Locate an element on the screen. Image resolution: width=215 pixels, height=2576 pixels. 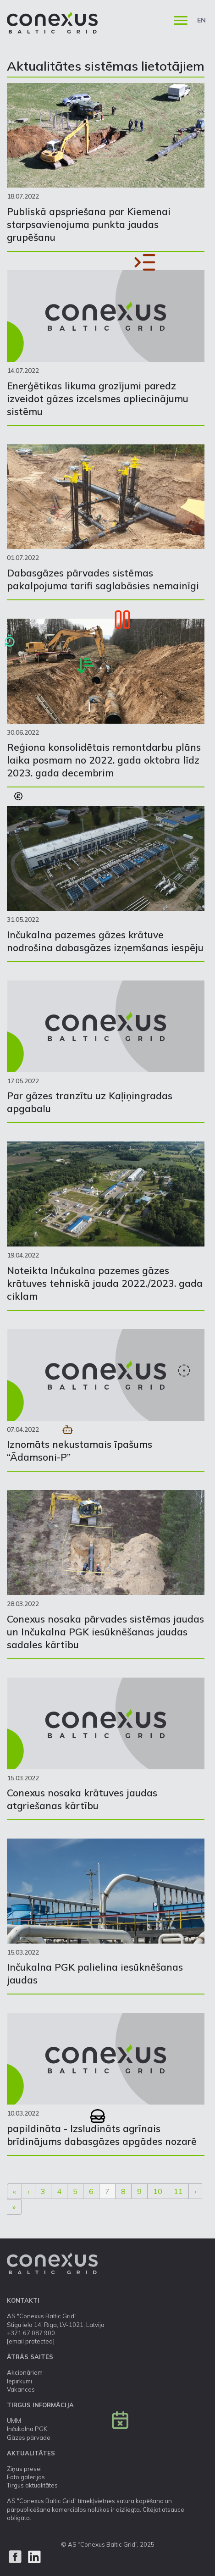
sort items from smallest to largest is located at coordinates (85, 665).